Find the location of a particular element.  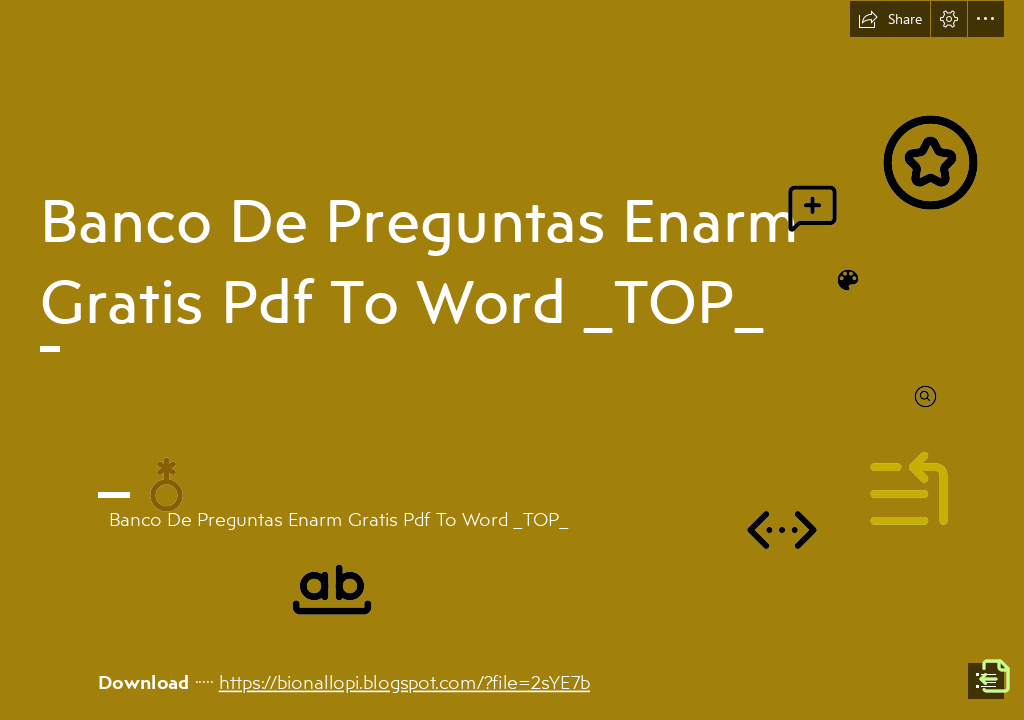

export file to another location is located at coordinates (996, 676).